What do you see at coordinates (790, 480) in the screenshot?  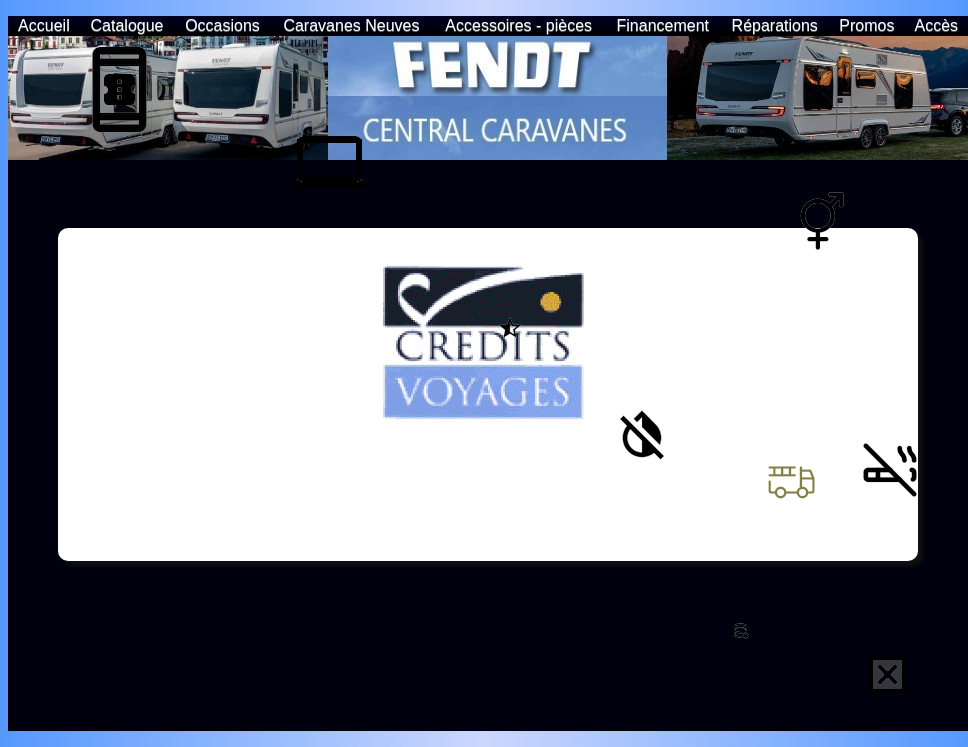 I see `access emergency services information` at bounding box center [790, 480].